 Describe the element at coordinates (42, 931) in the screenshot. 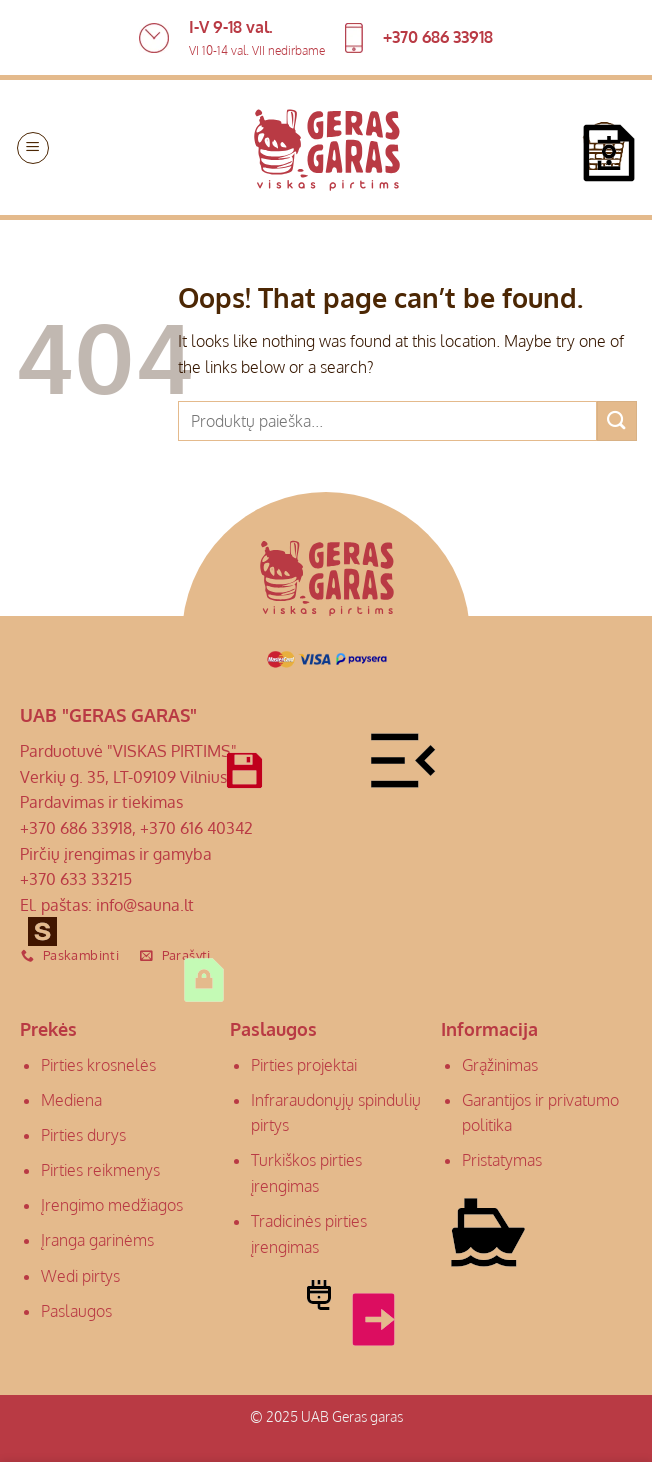

I see `open the sahibinden app` at that location.